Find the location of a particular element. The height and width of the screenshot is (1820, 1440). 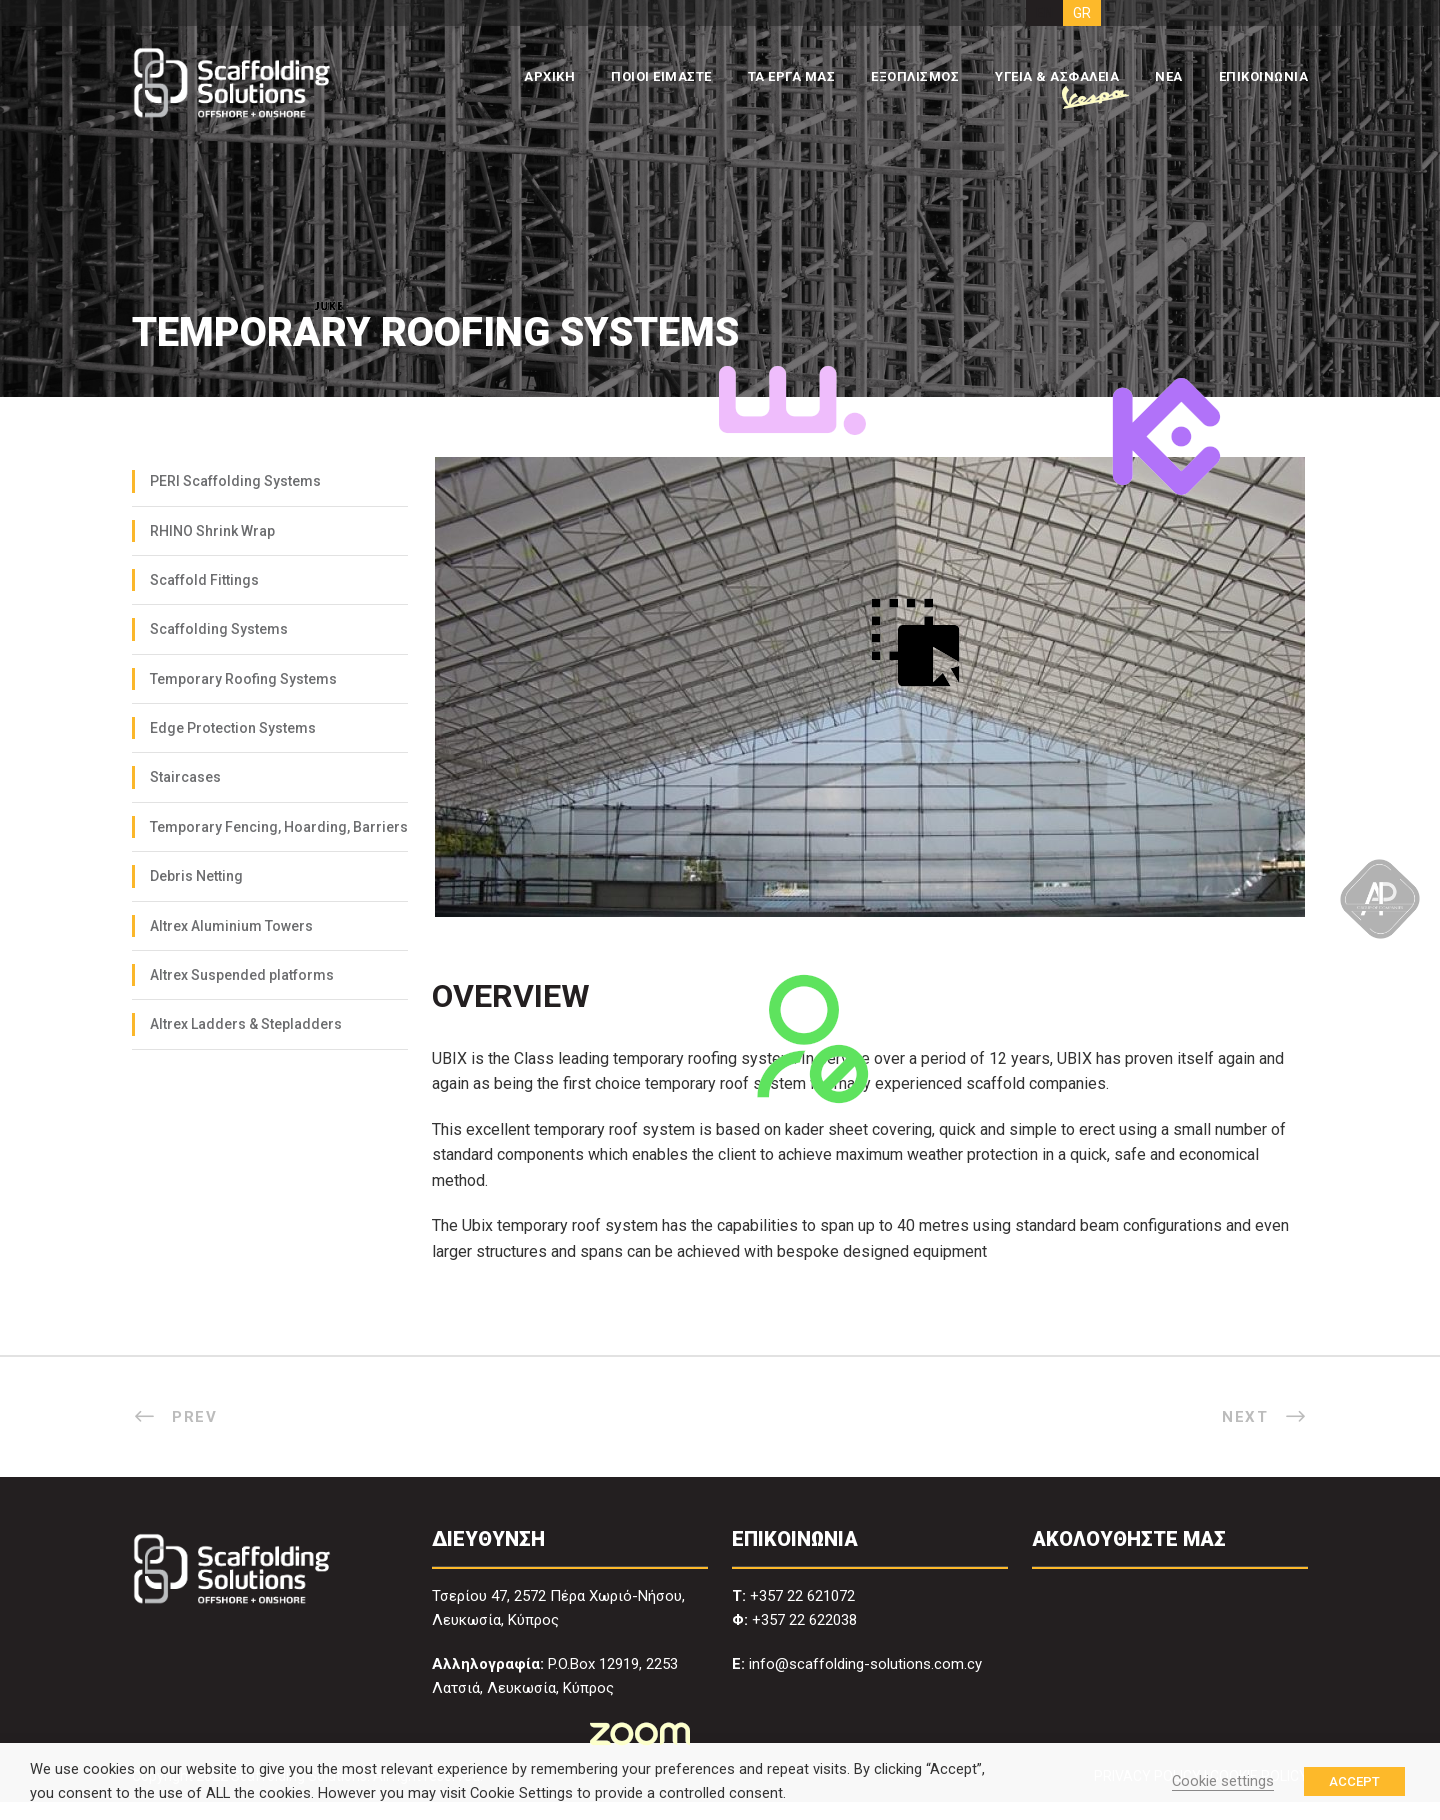

open Zoom video conferencing app is located at coordinates (640, 1734).